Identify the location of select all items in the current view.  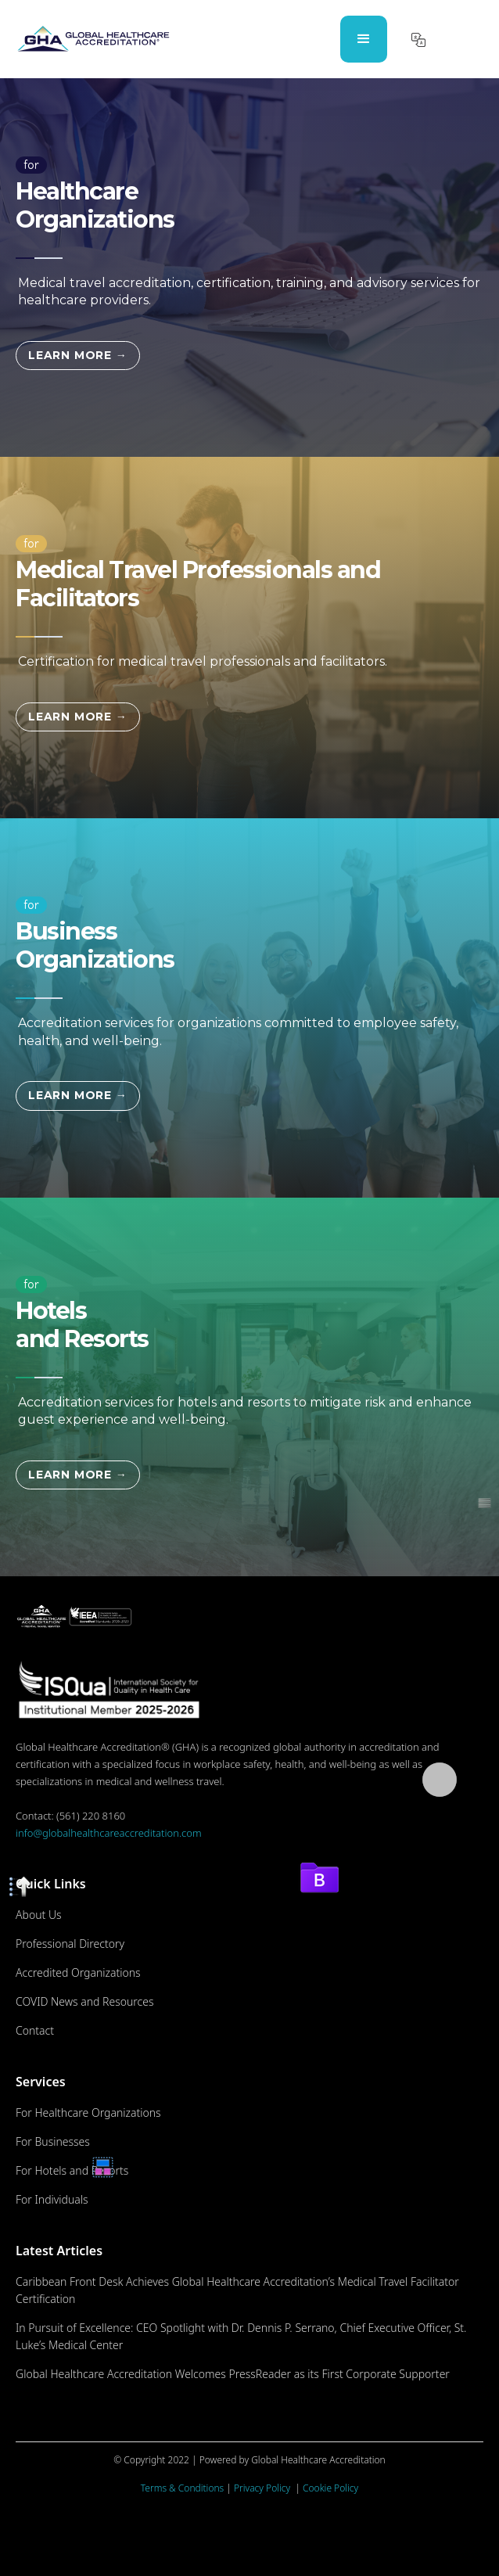
(102, 2167).